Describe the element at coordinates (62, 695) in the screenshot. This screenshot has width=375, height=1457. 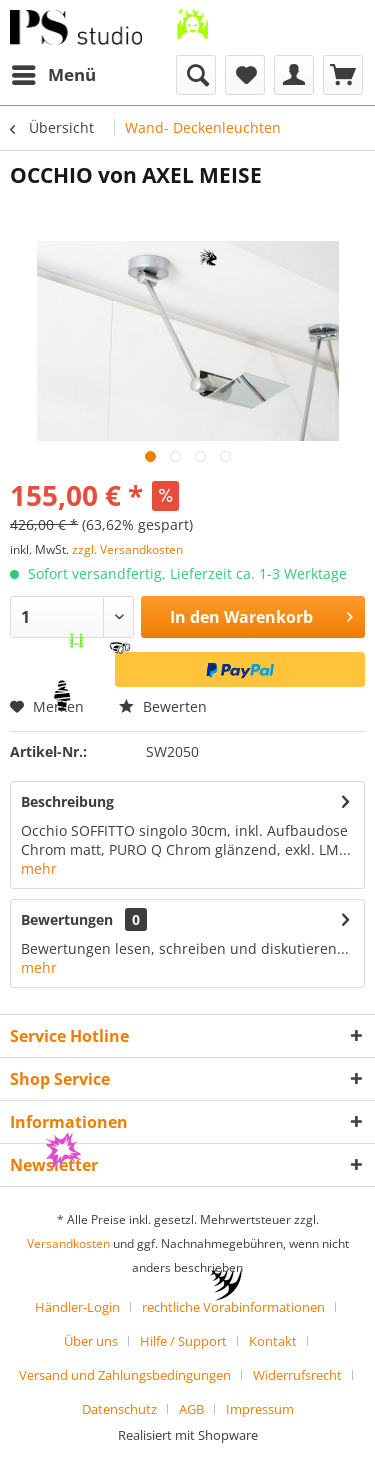
I see `indicates injured or wounded status` at that location.